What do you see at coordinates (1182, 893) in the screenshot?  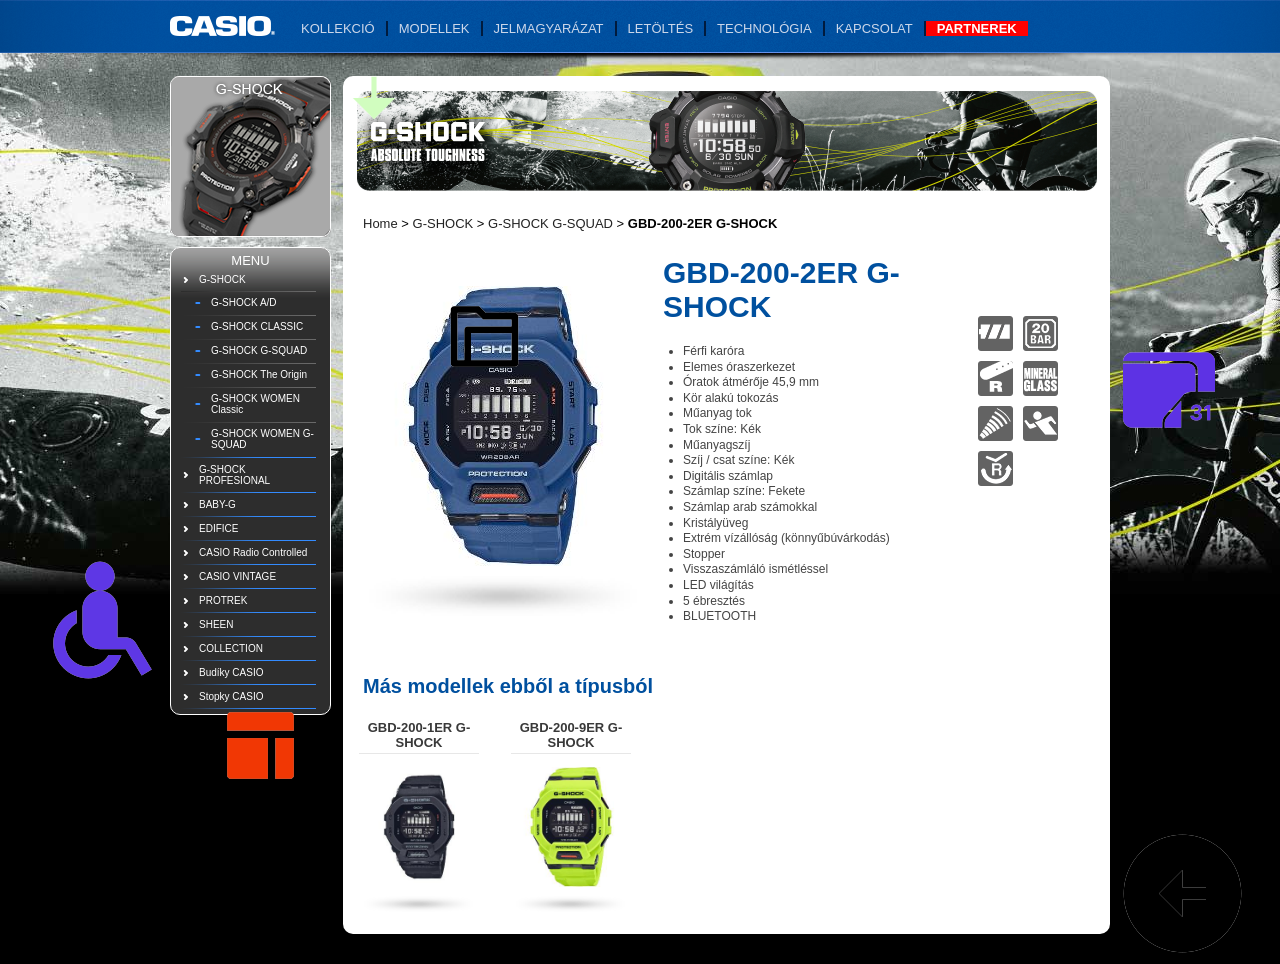 I see `go back to the previous screen` at bounding box center [1182, 893].